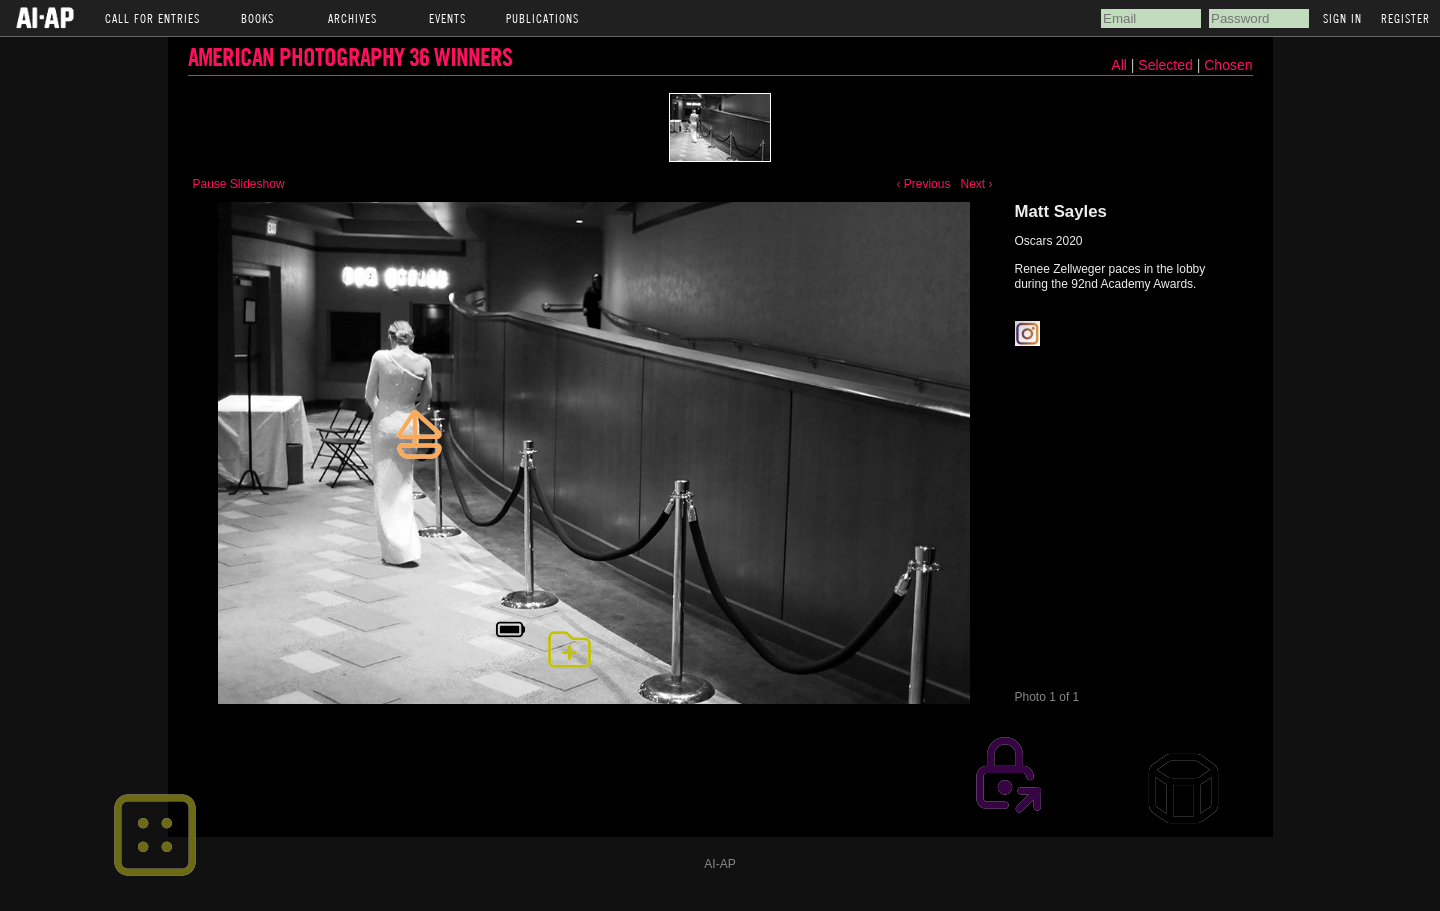 Image resolution: width=1440 pixels, height=911 pixels. I want to click on access sailing or boating features, so click(419, 434).